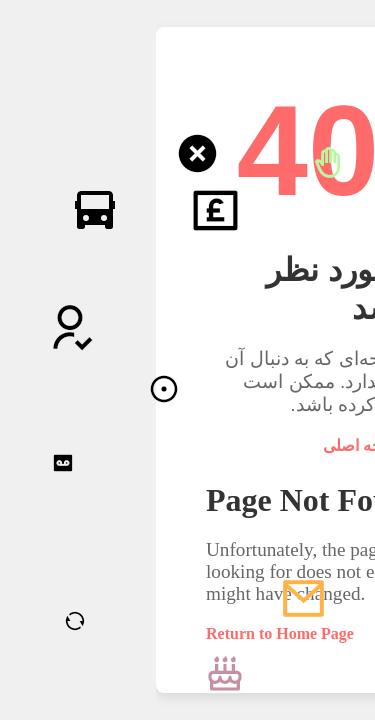  What do you see at coordinates (197, 153) in the screenshot?
I see `close or dismiss a dialog` at bounding box center [197, 153].